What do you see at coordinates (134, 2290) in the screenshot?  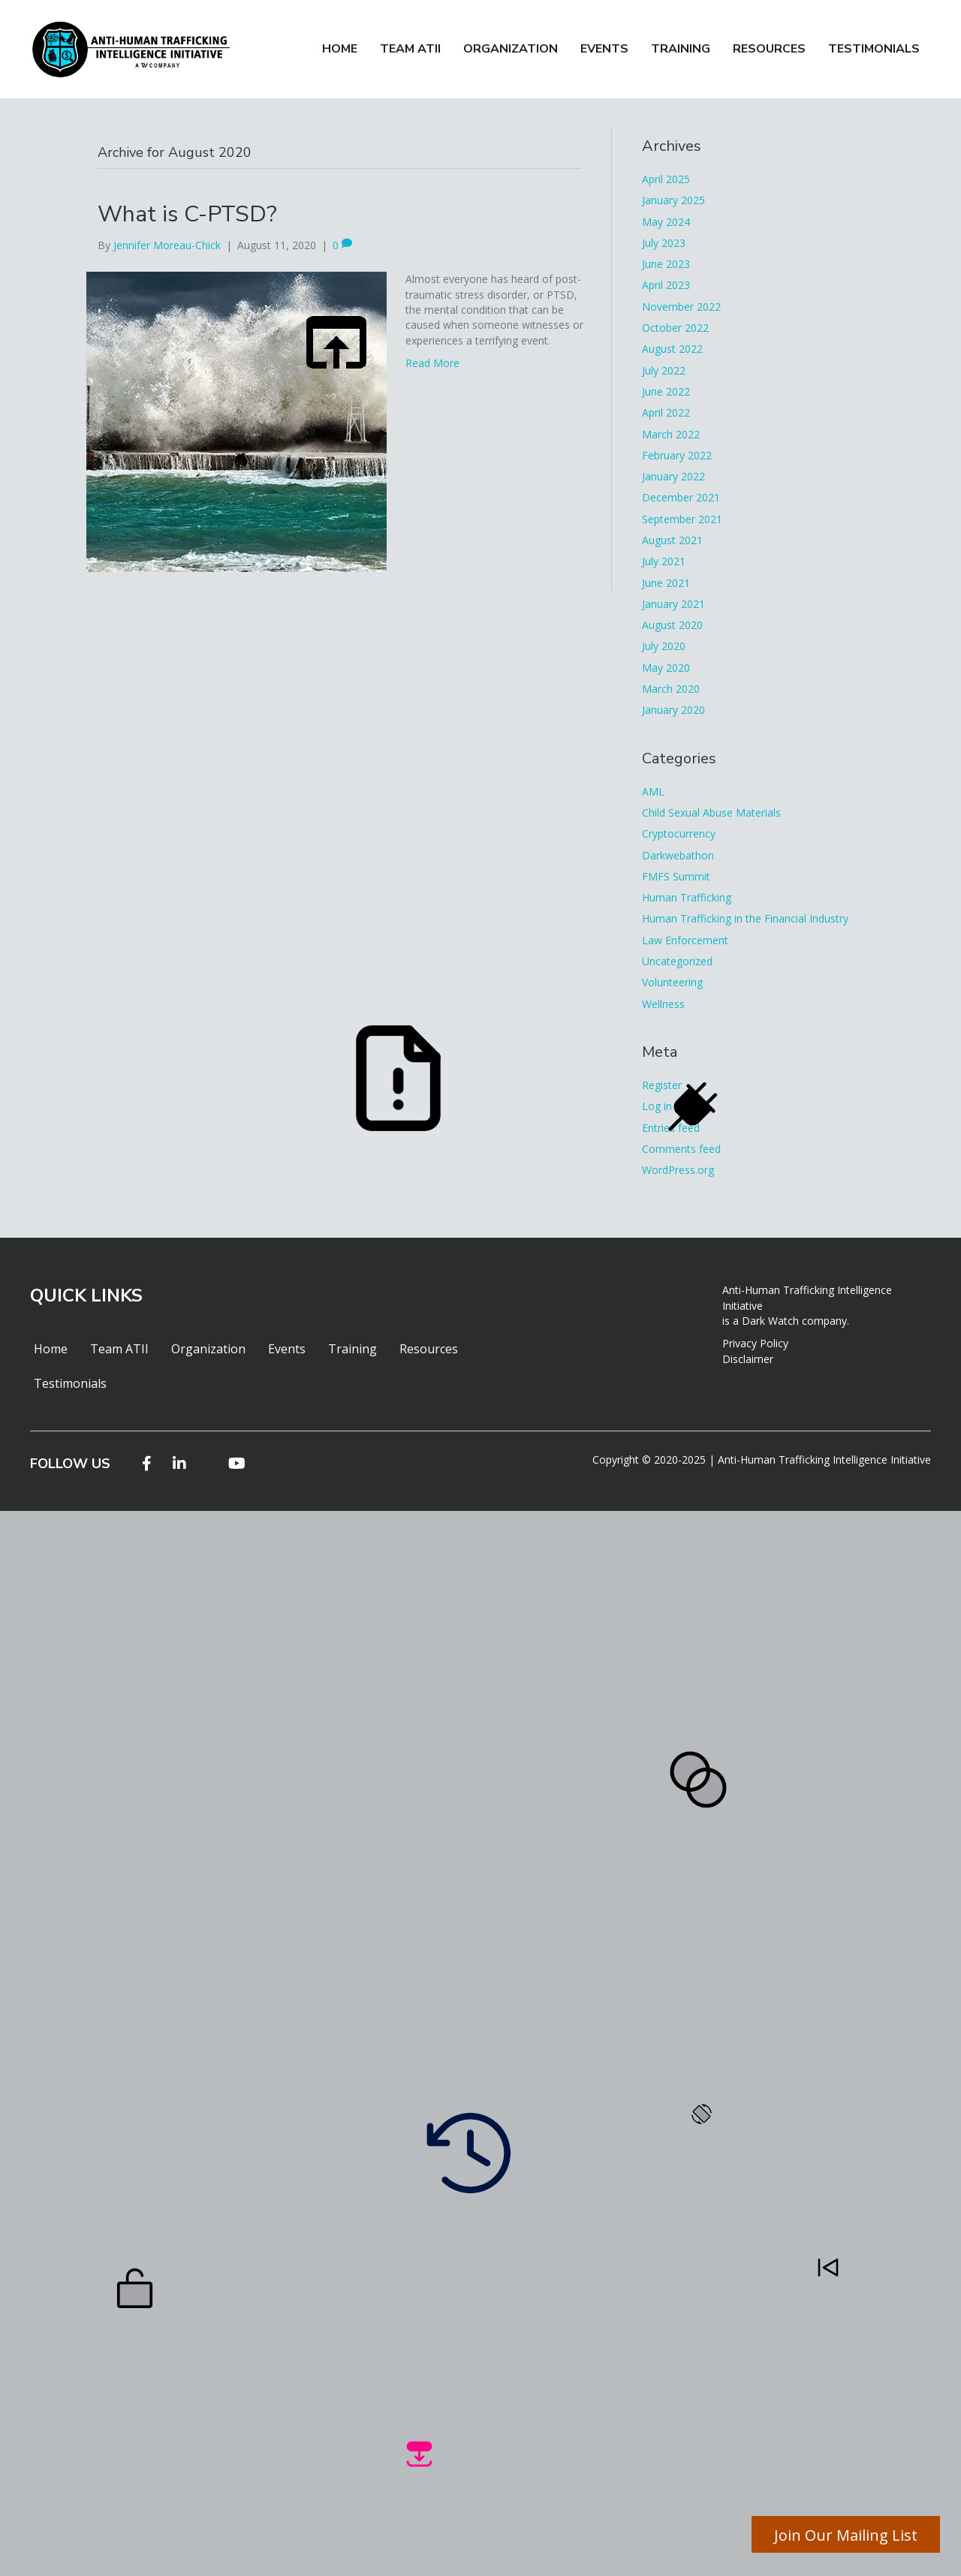 I see `unlocked or unsecured state` at bounding box center [134, 2290].